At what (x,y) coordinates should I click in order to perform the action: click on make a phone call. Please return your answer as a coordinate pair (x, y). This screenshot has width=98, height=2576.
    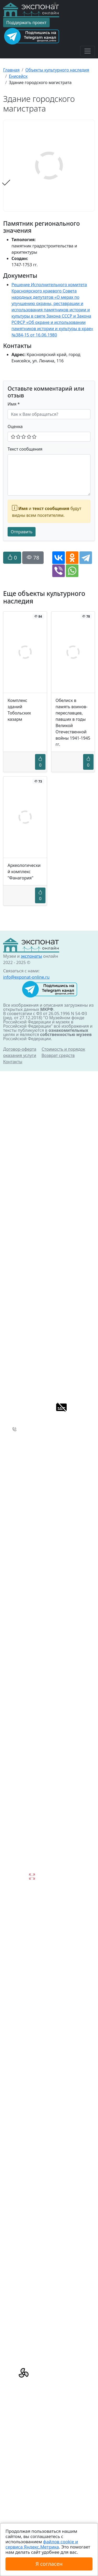
    Looking at the image, I should click on (14, 1429).